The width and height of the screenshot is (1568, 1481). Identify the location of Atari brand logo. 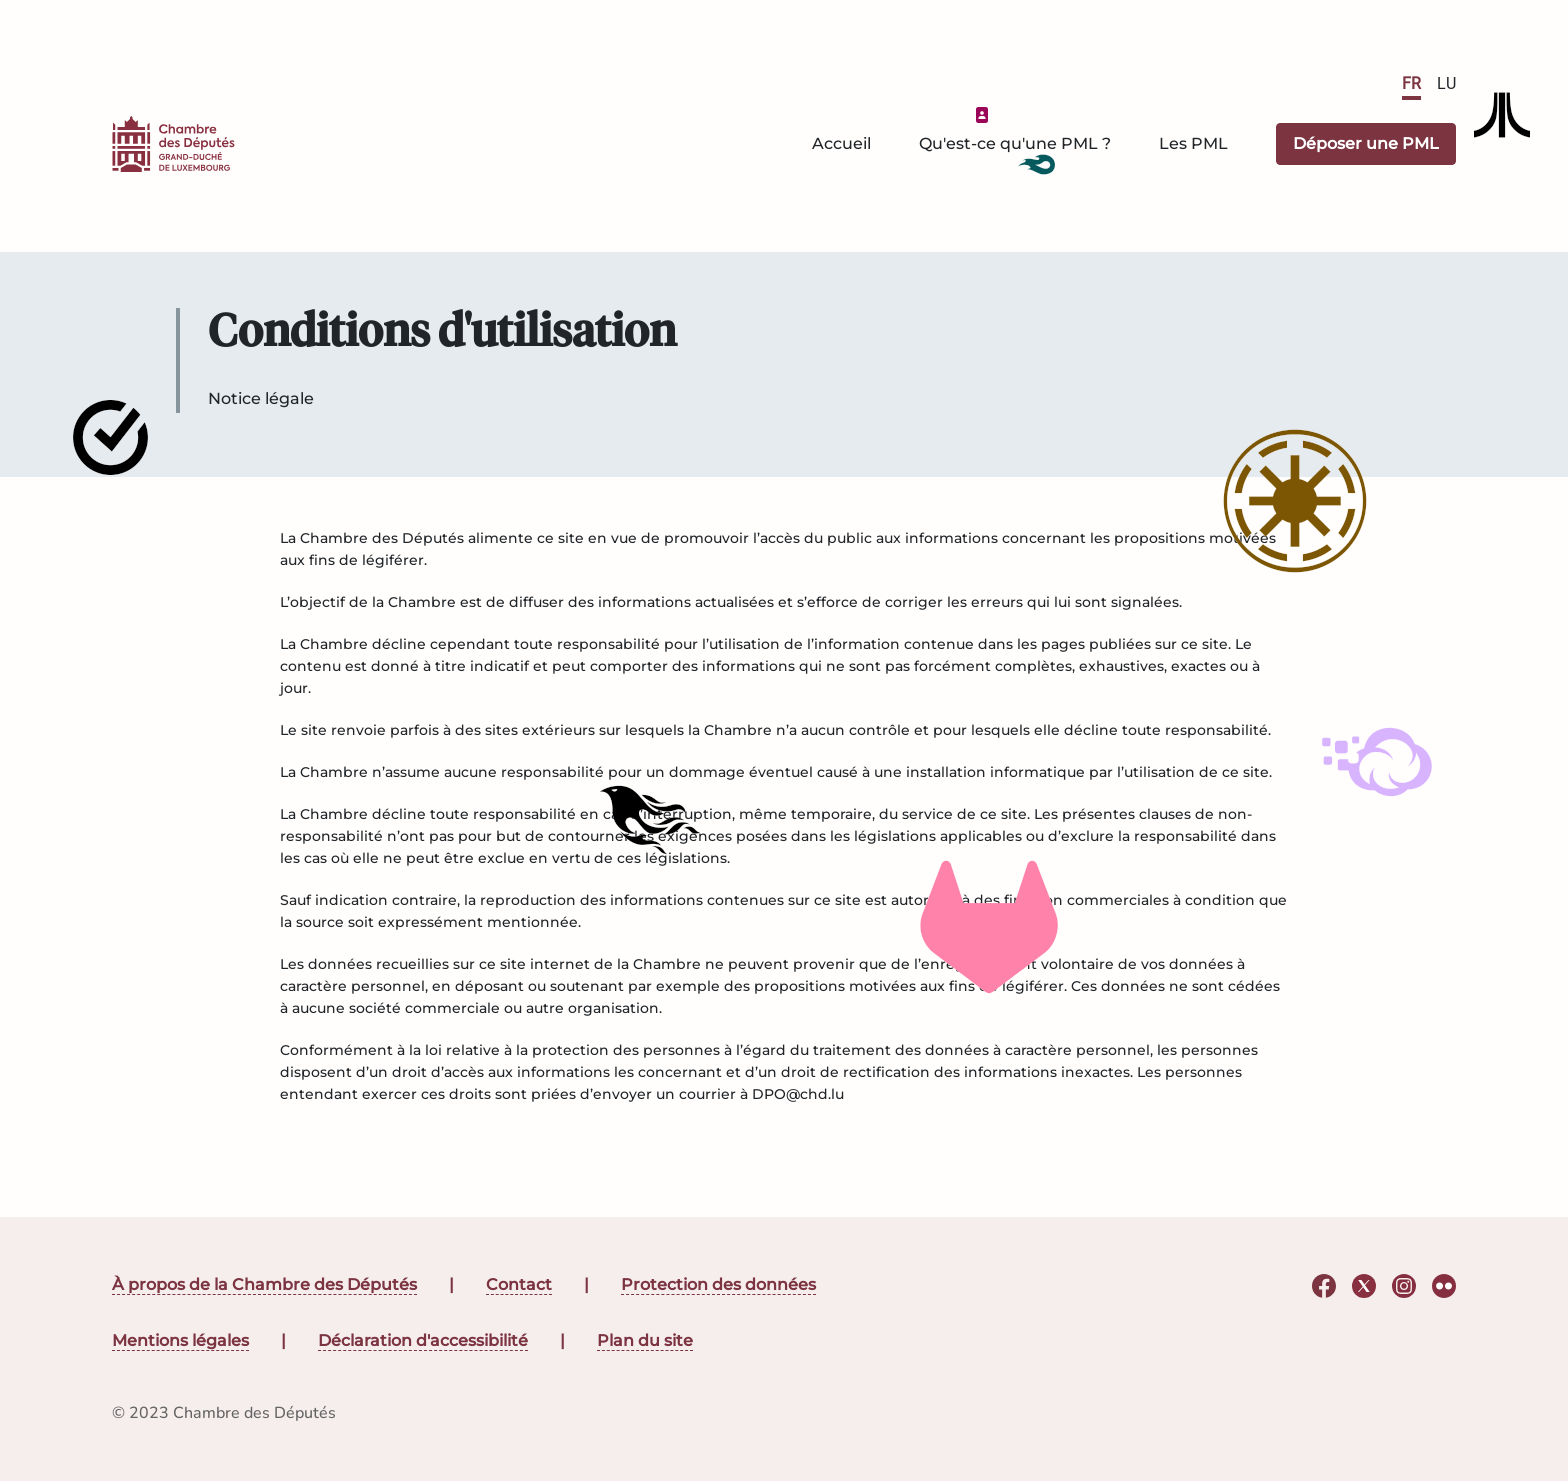
(1502, 115).